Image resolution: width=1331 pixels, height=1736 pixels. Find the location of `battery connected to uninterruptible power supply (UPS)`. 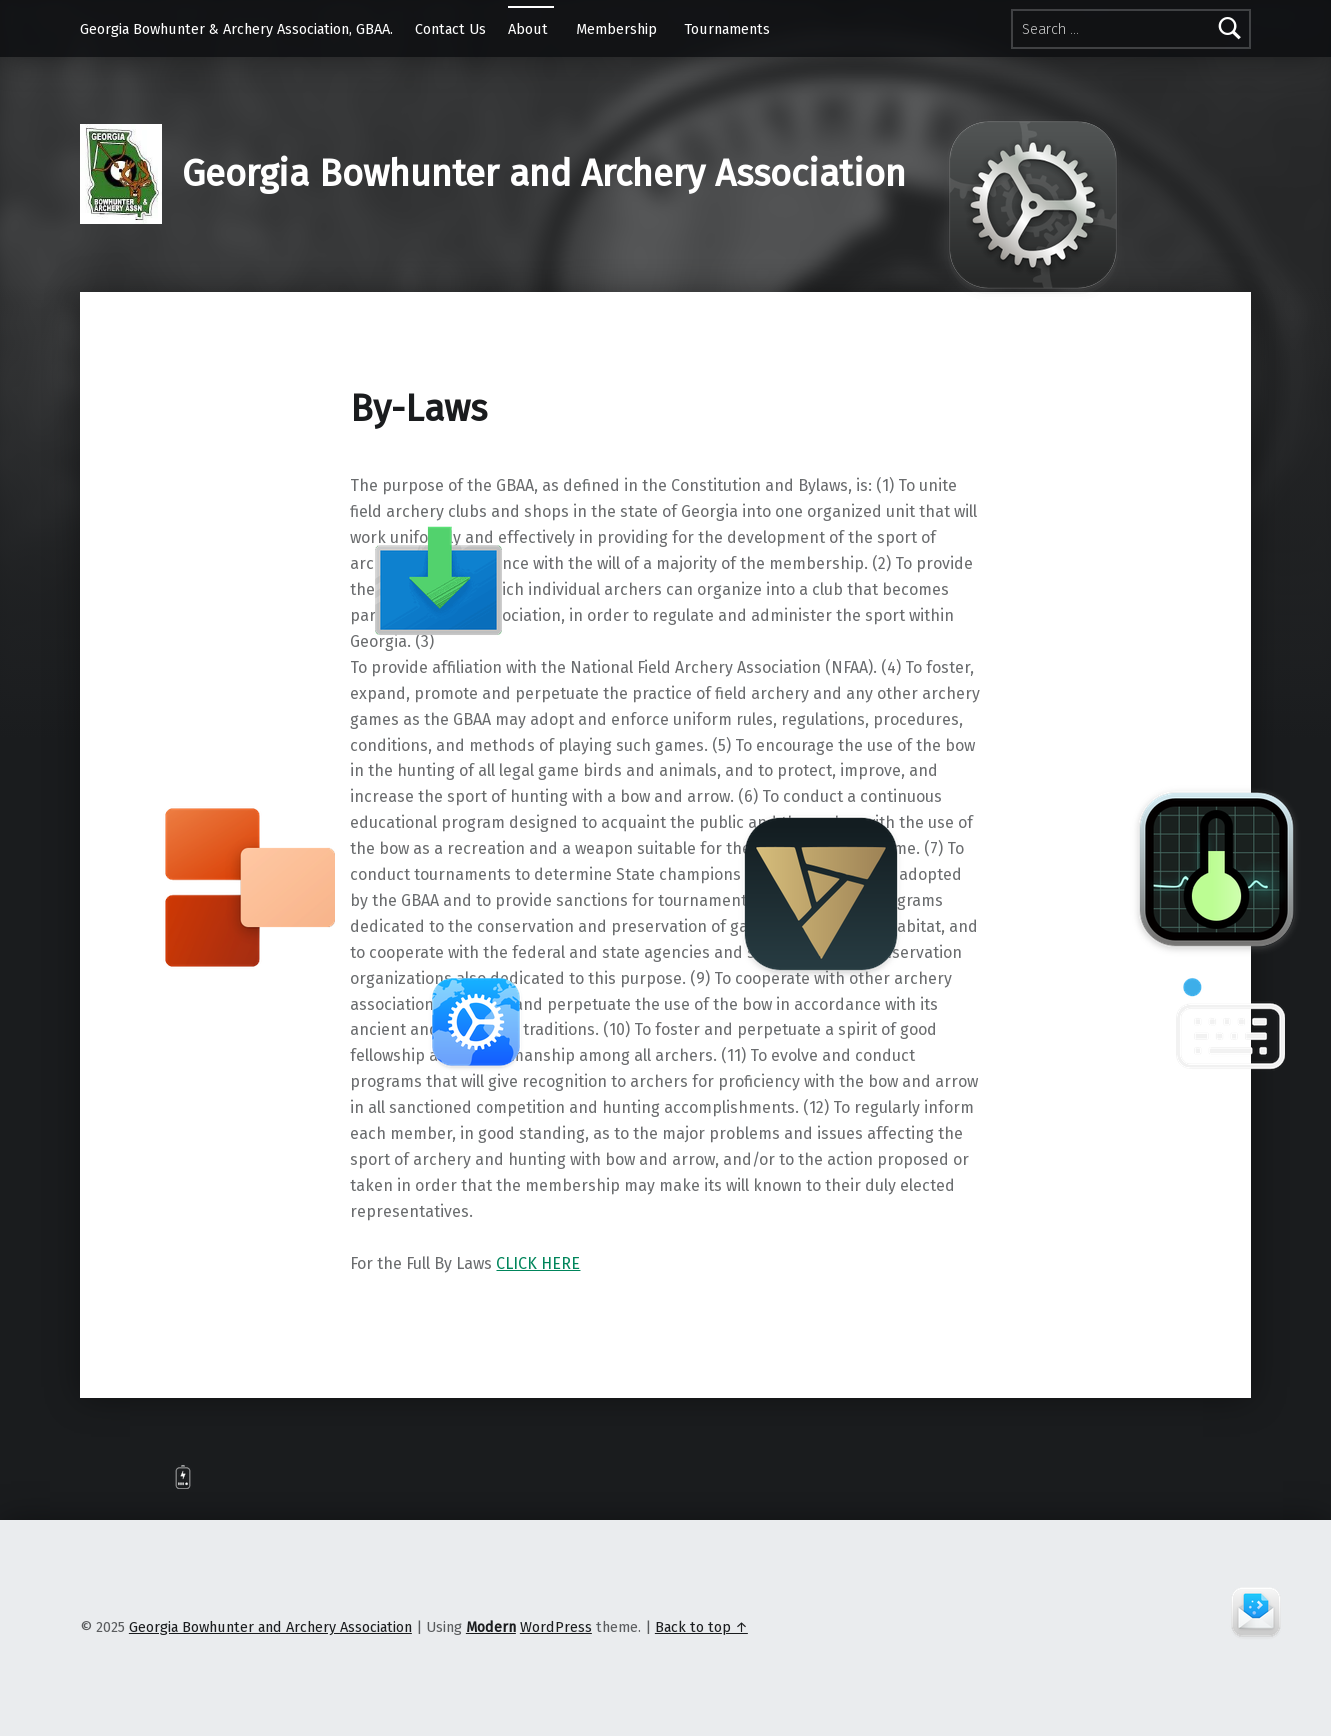

battery connected to uninterruptible power supply (UPS) is located at coordinates (183, 1477).